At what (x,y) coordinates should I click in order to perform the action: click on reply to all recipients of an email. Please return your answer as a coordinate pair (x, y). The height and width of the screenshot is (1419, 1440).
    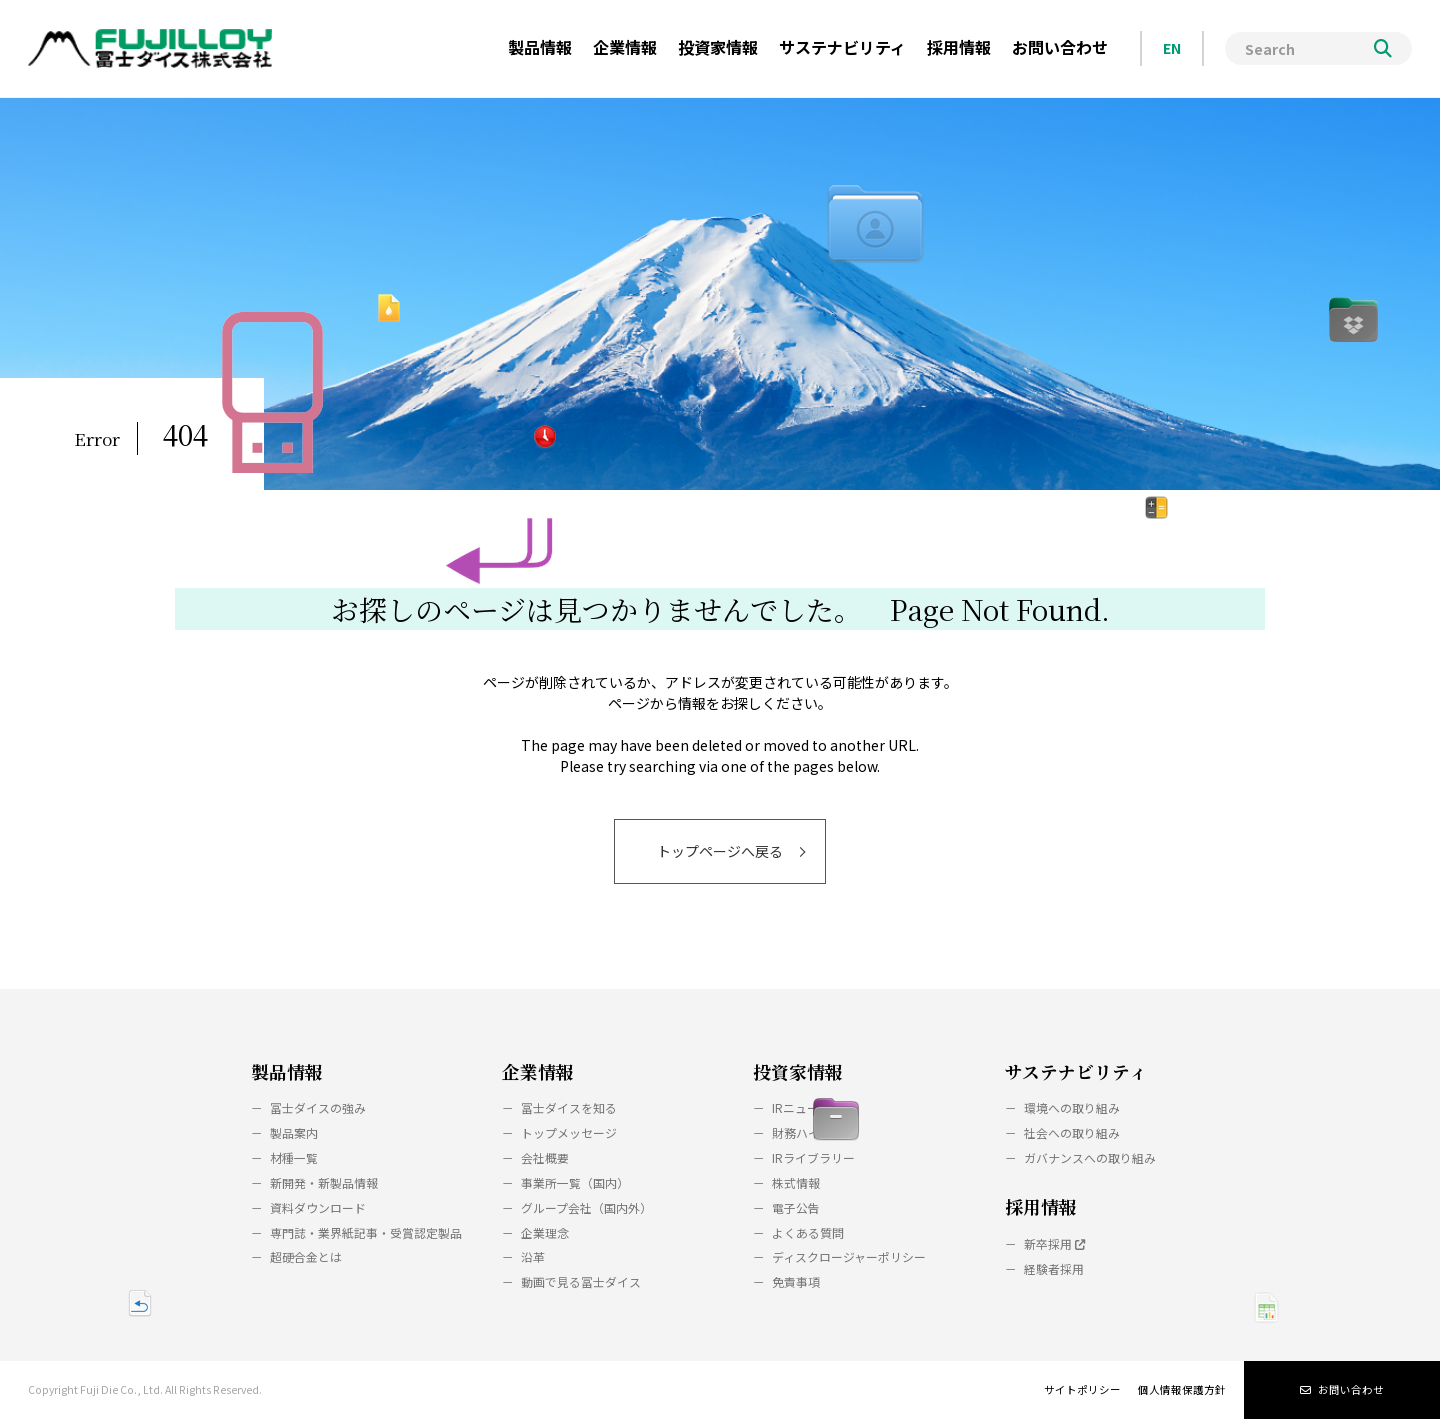
    Looking at the image, I should click on (497, 550).